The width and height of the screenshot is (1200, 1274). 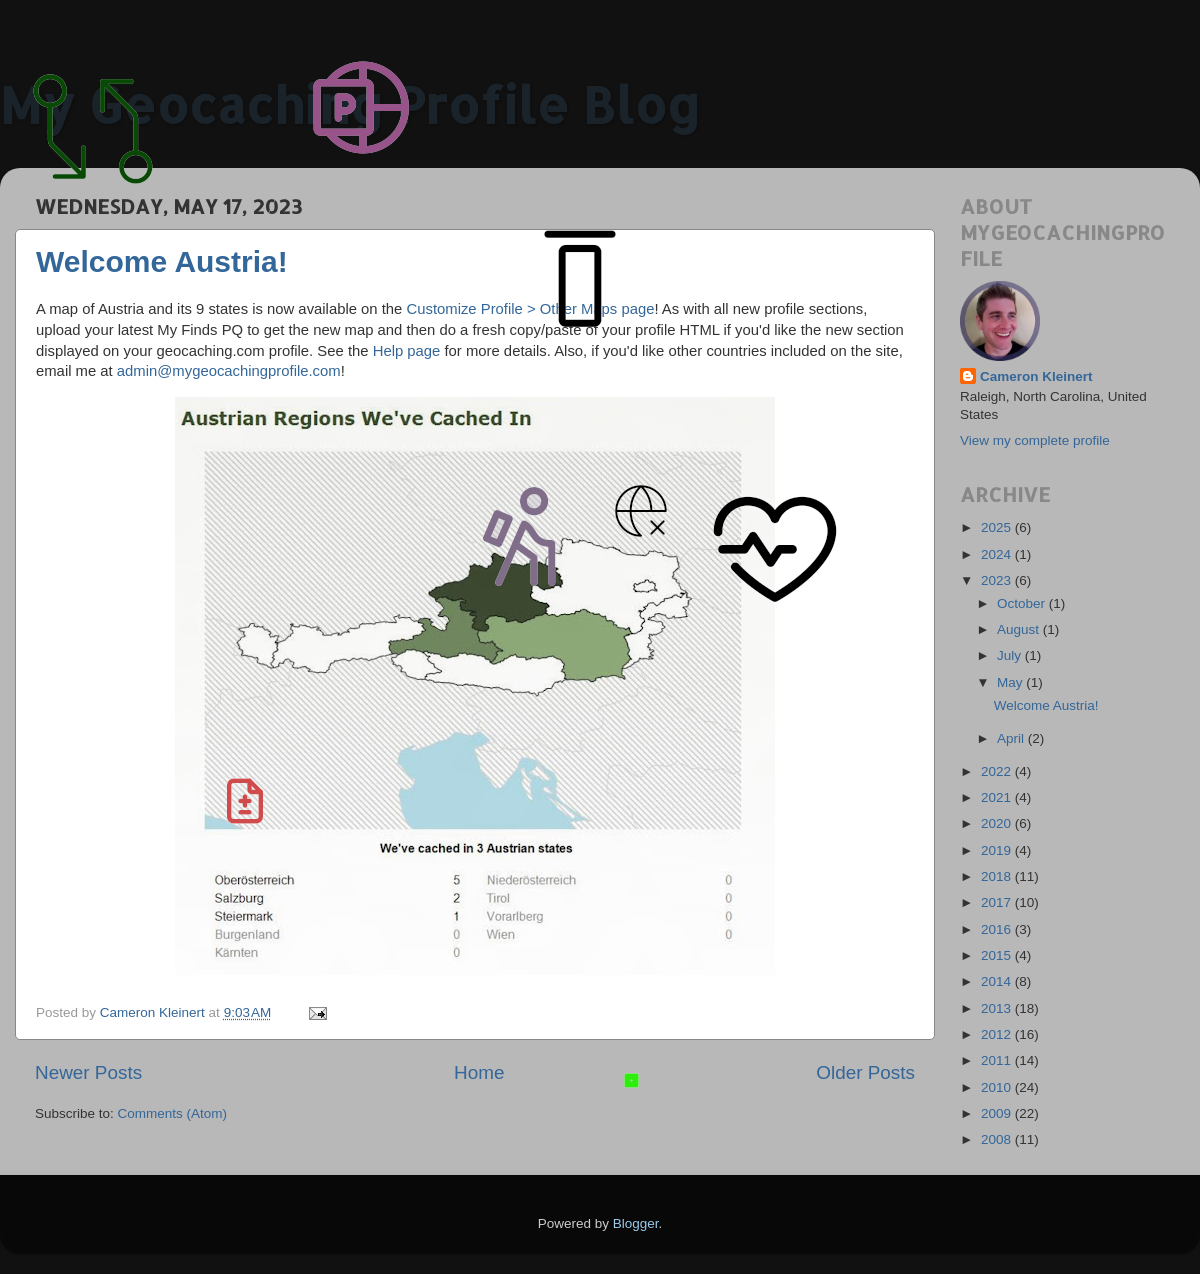 I want to click on view health or fitness metrics, so click(x=775, y=545).